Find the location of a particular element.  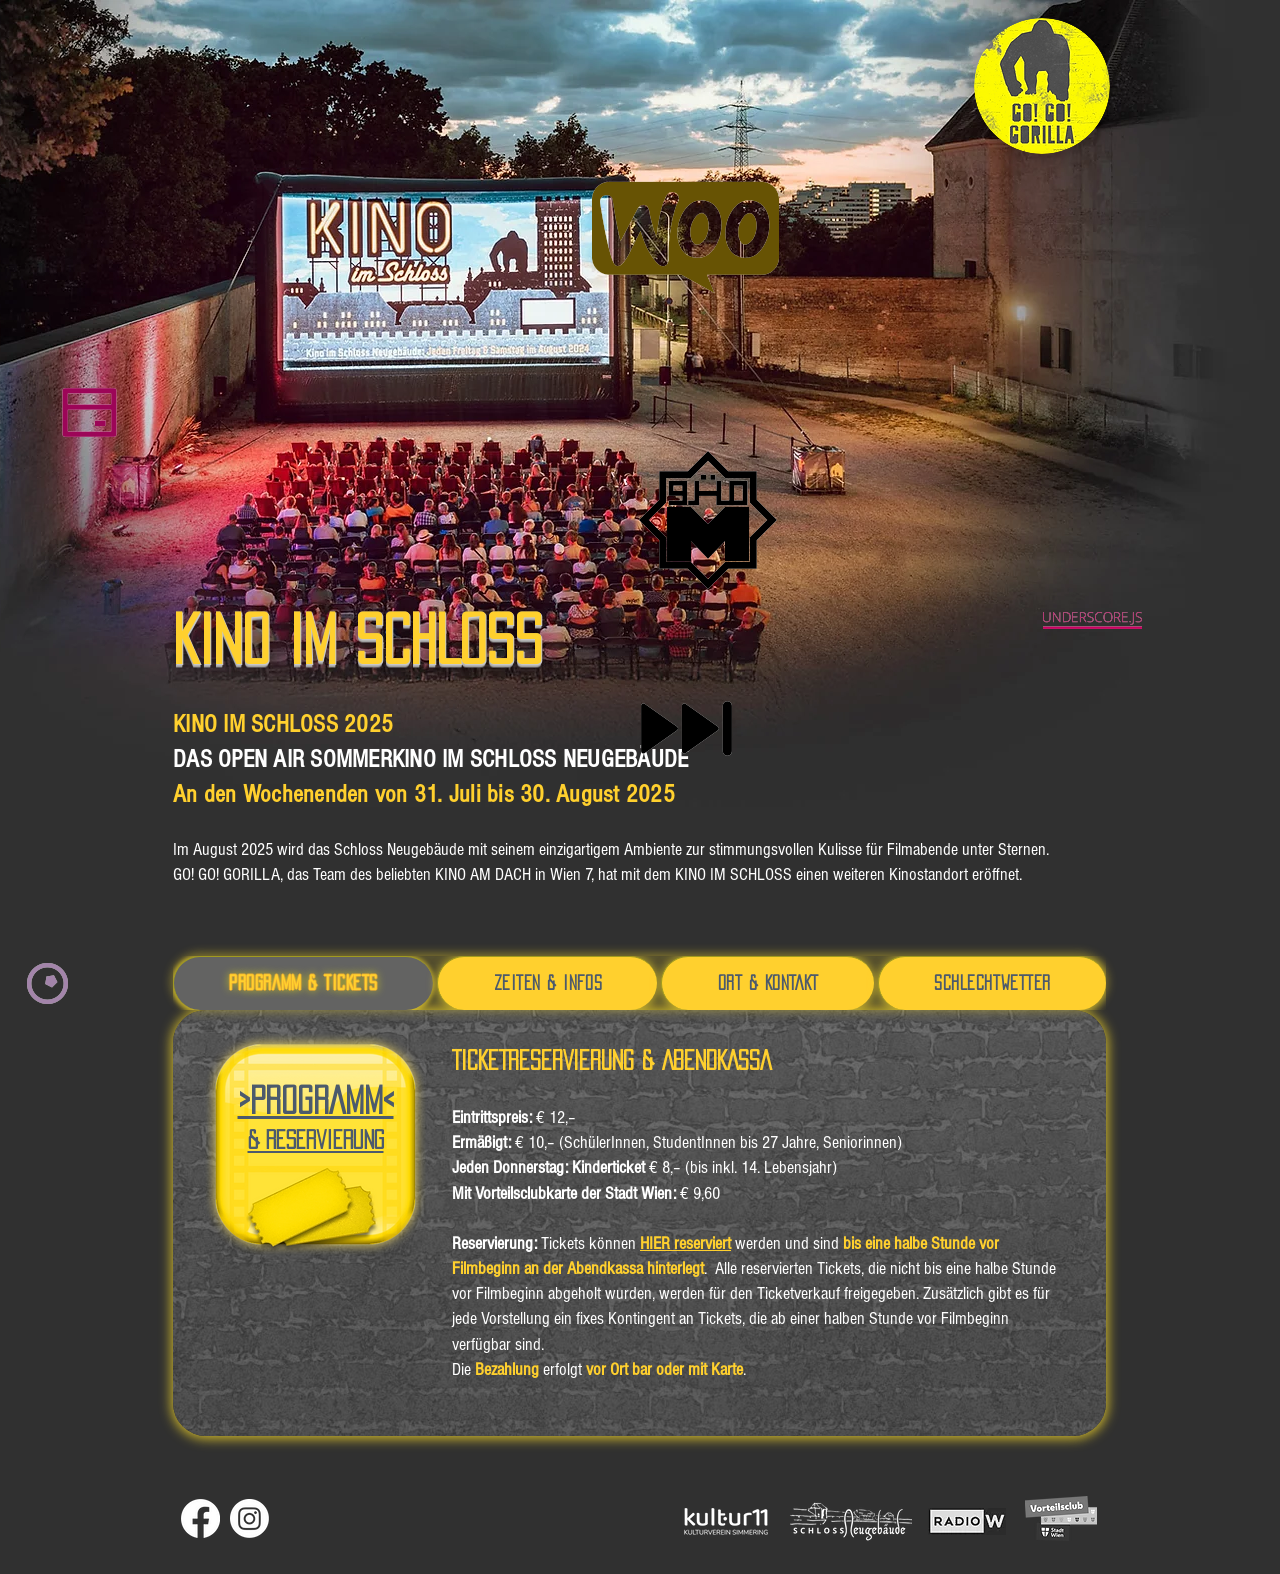

underscore.js library logo is located at coordinates (1092, 620).